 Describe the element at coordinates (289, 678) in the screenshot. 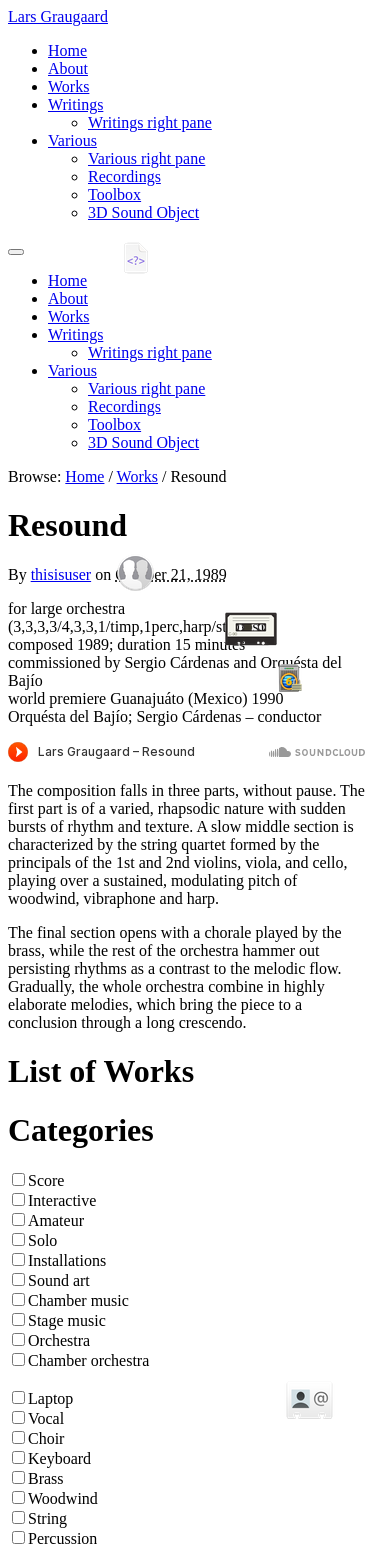

I see `indicates a locked RAID 6 storage array` at that location.